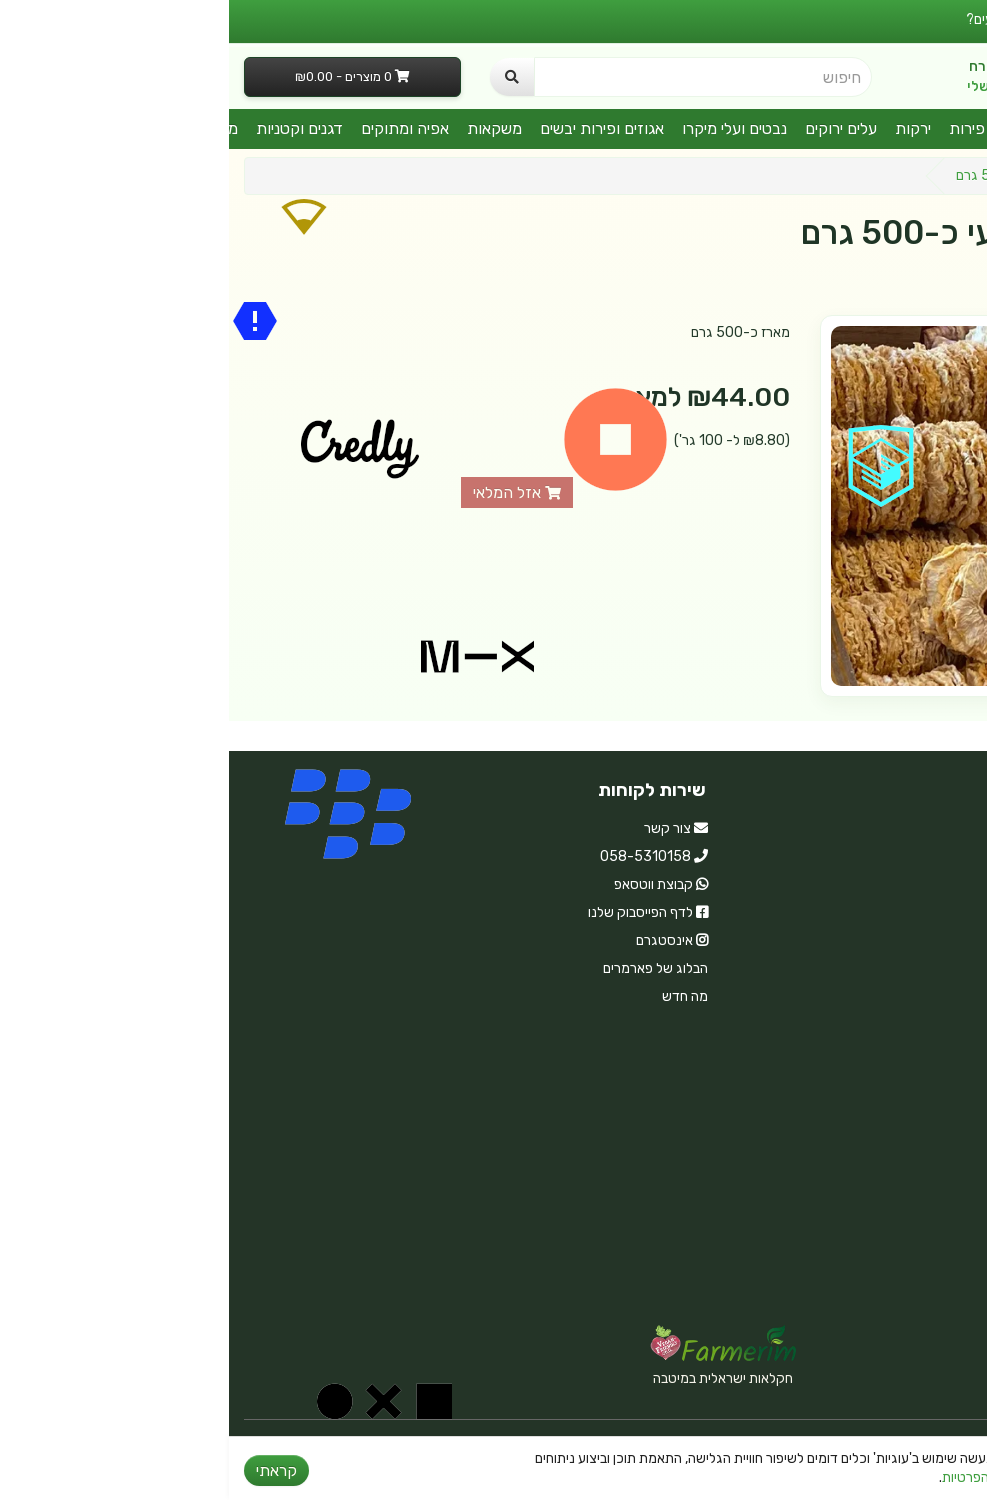 This screenshot has height=1500, width=987. Describe the element at coordinates (304, 217) in the screenshot. I see `indicates weak wifi signal strength` at that location.